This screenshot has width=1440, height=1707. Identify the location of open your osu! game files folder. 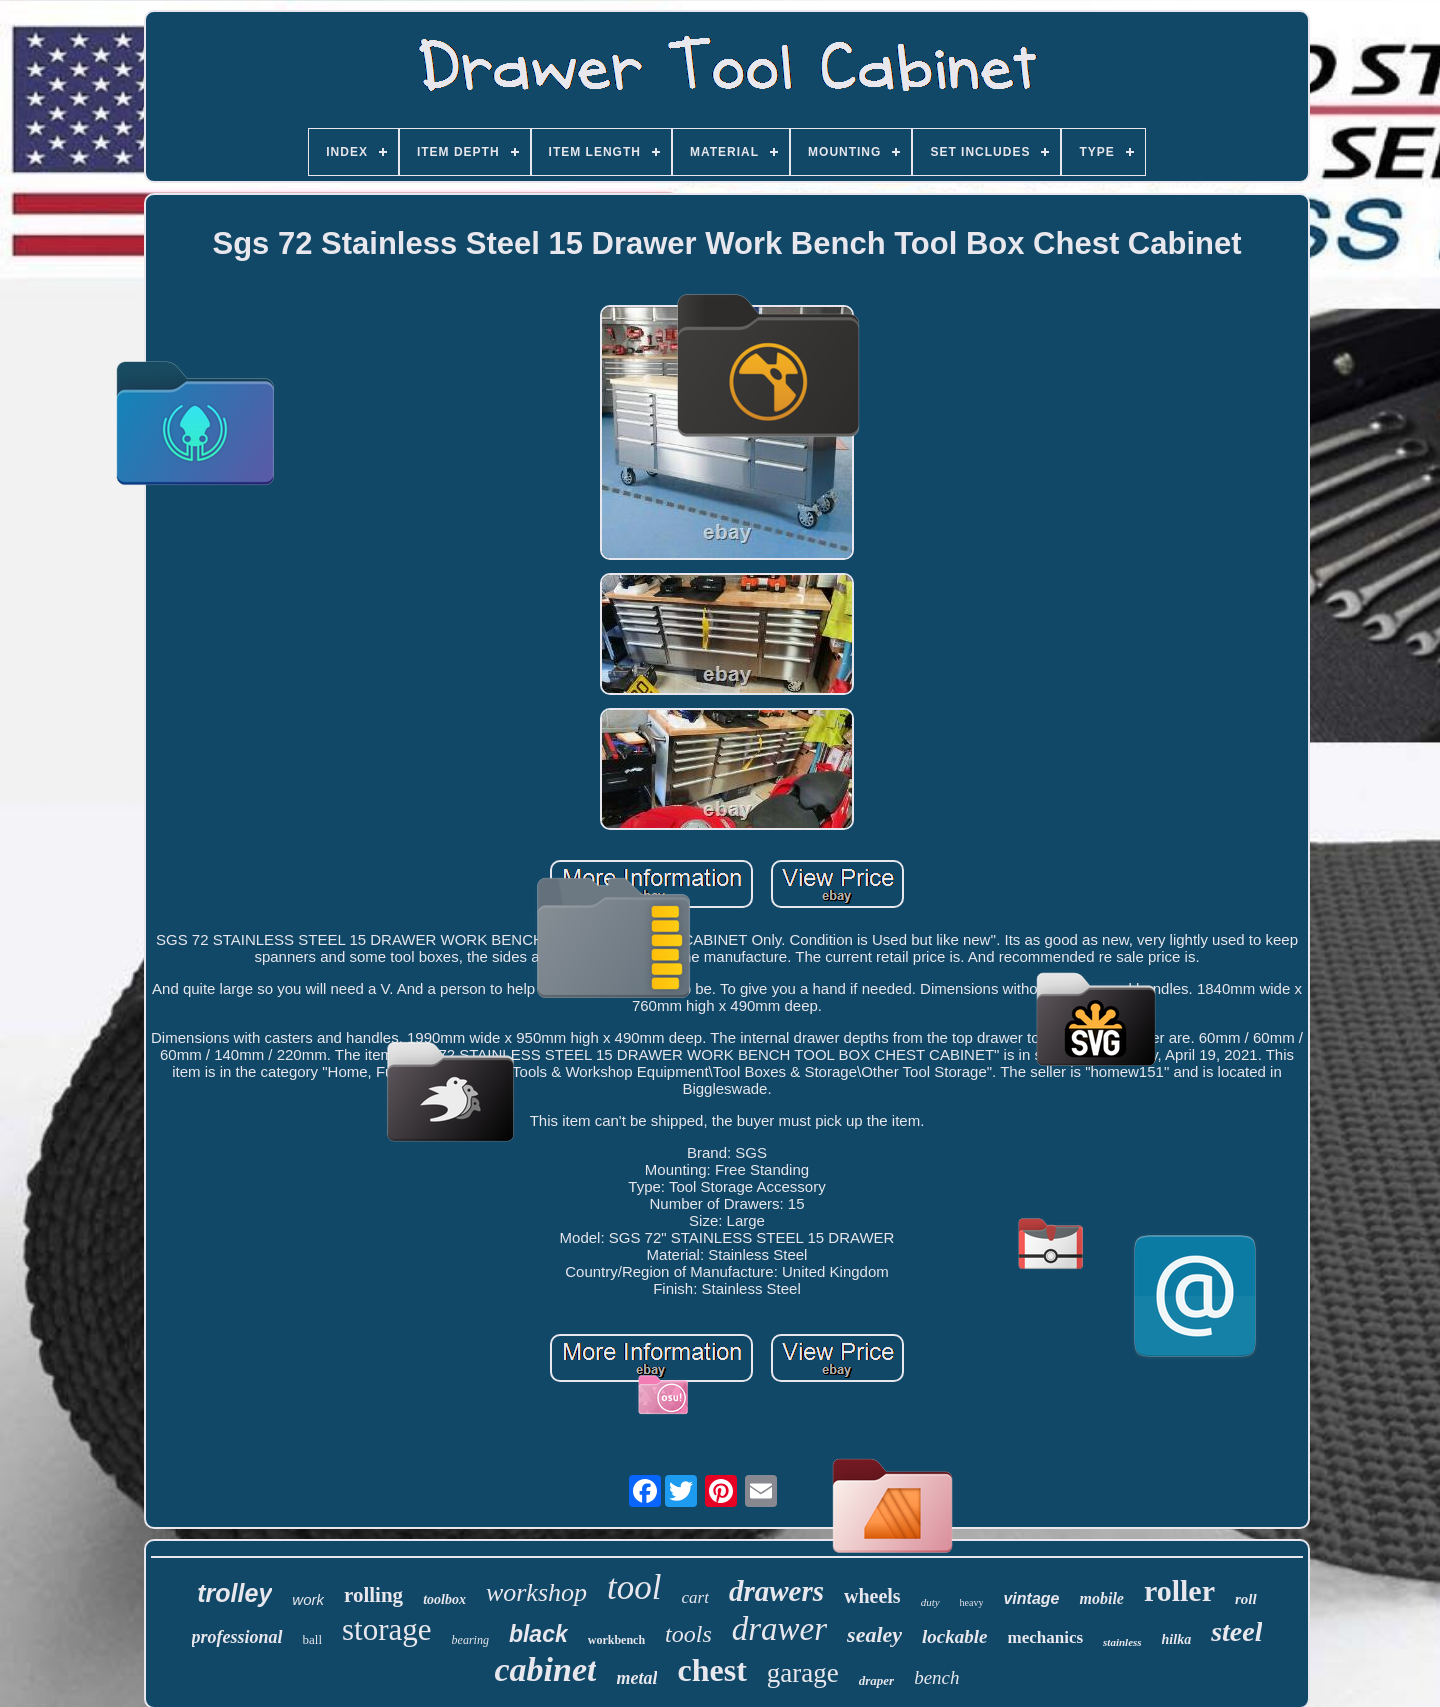
(663, 1396).